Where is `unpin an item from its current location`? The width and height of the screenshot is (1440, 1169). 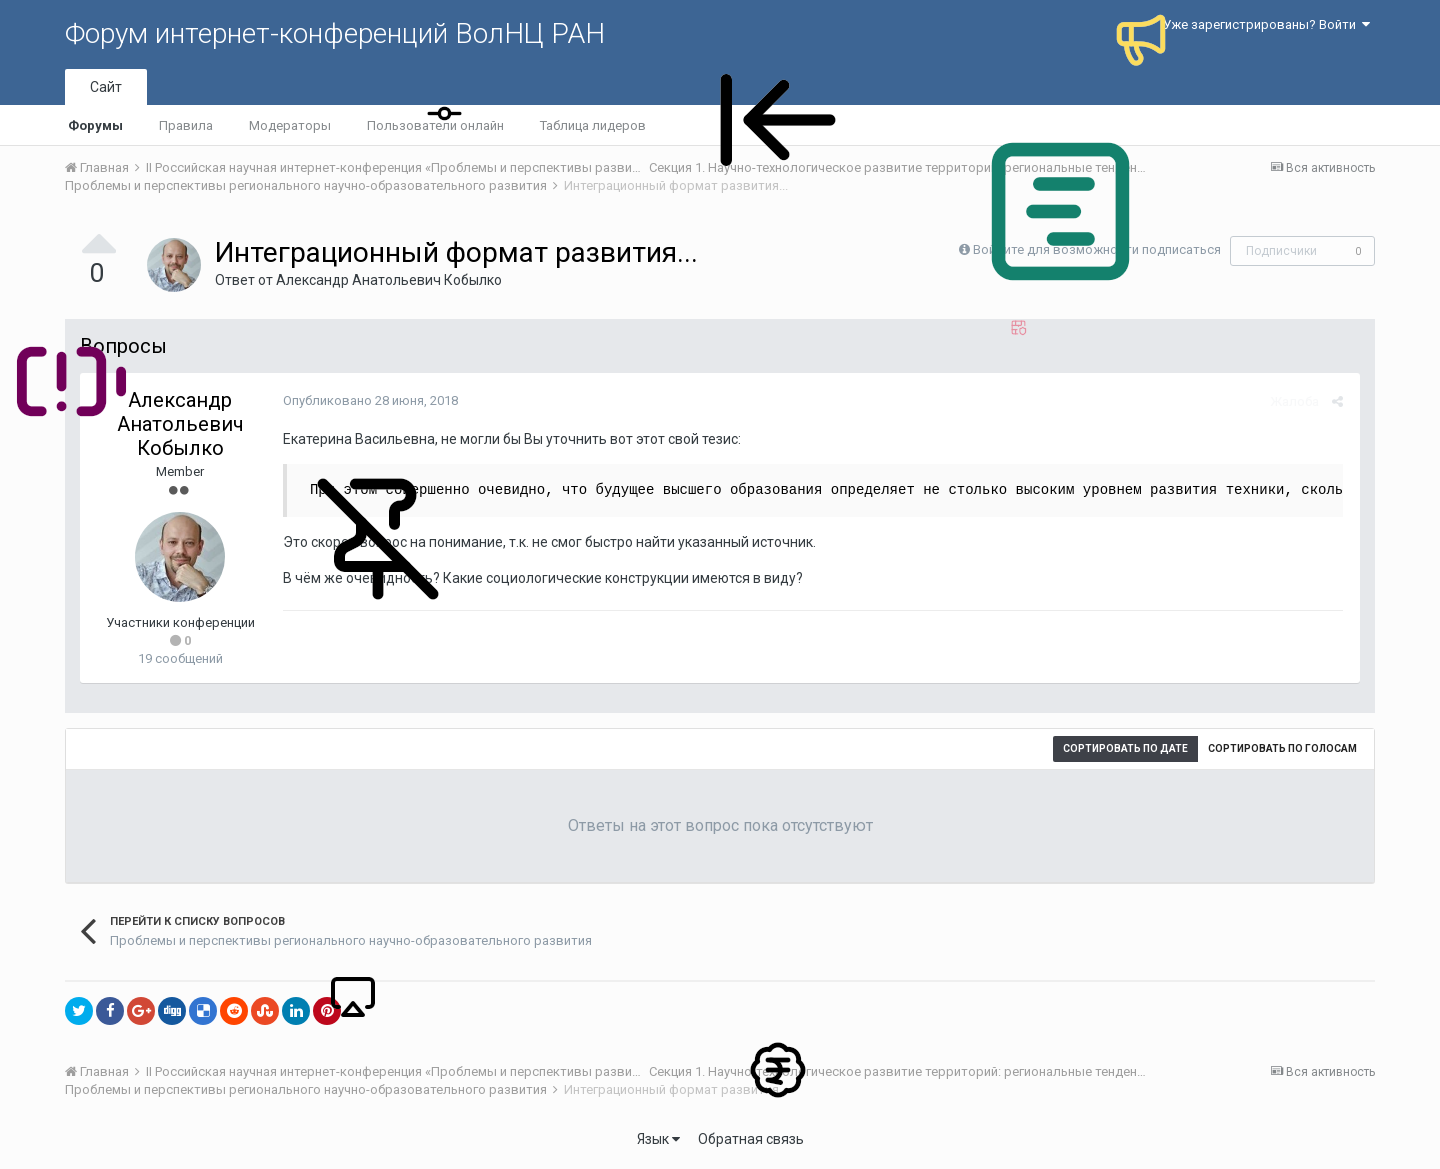 unpin an item from its current location is located at coordinates (378, 539).